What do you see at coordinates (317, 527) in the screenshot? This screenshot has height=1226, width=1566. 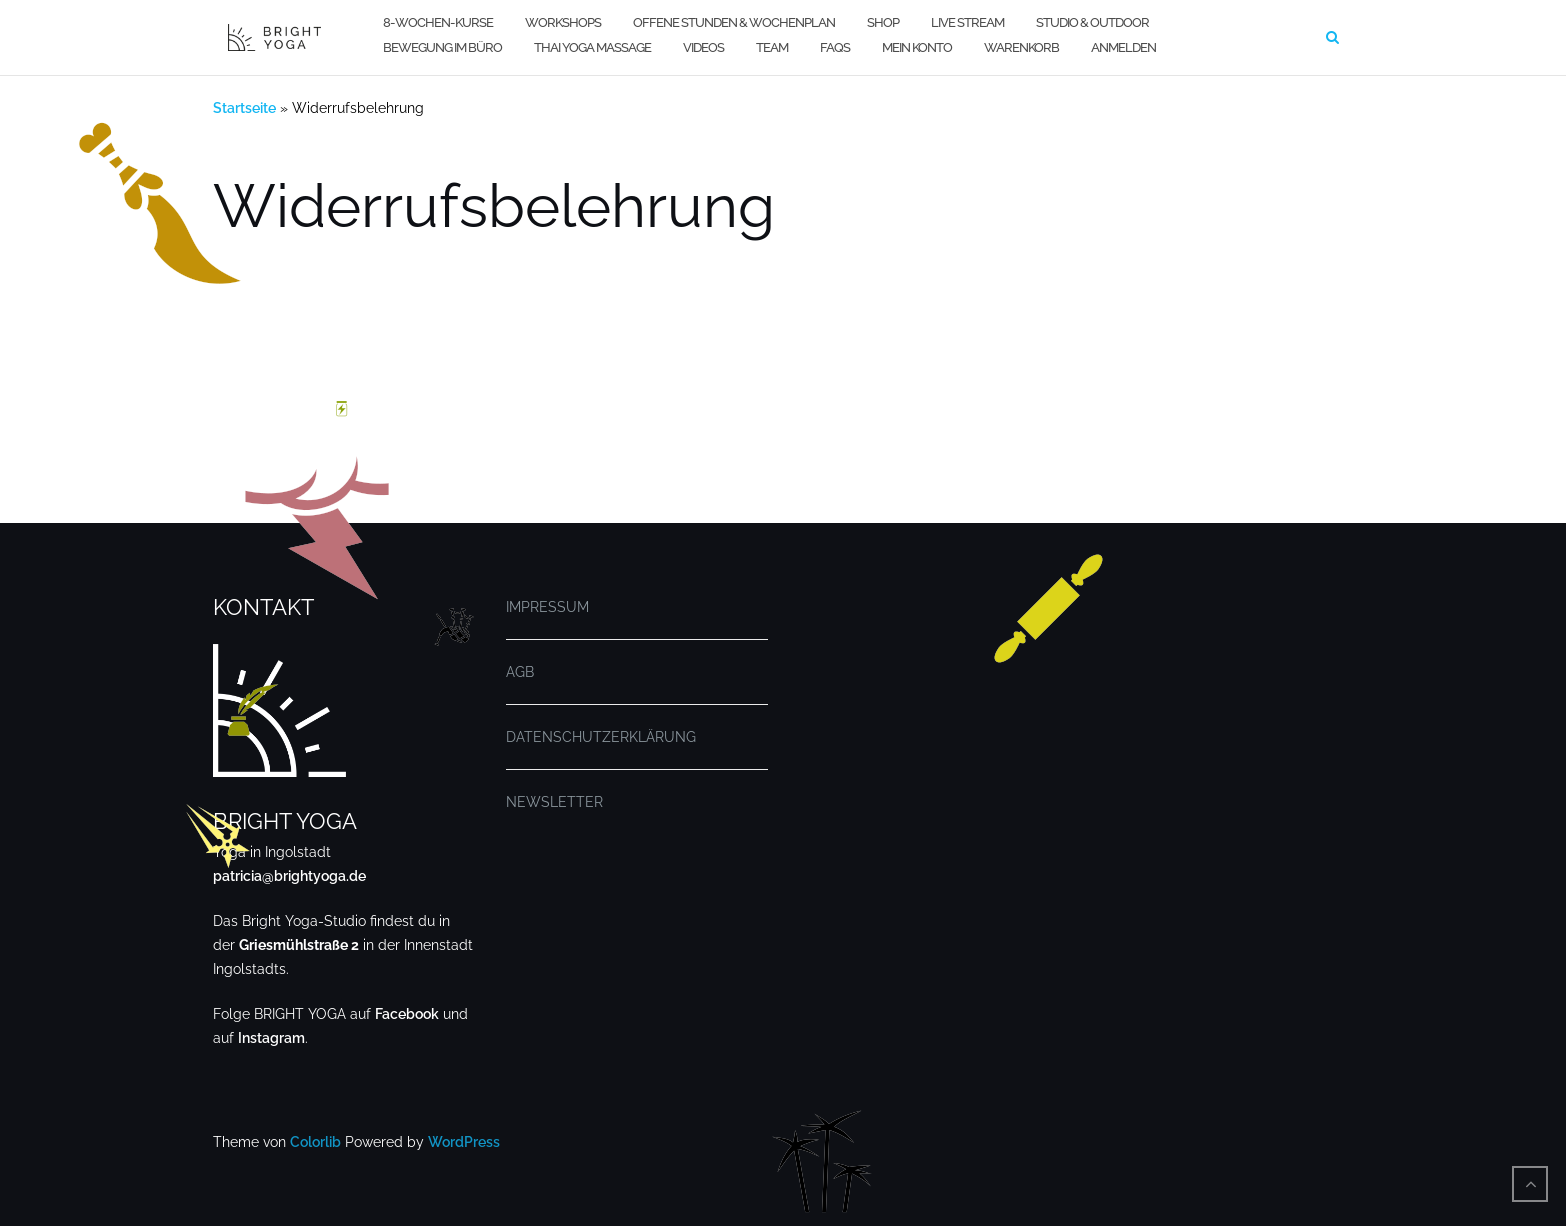 I see `indicates thunderstorm or severe weather alert` at bounding box center [317, 527].